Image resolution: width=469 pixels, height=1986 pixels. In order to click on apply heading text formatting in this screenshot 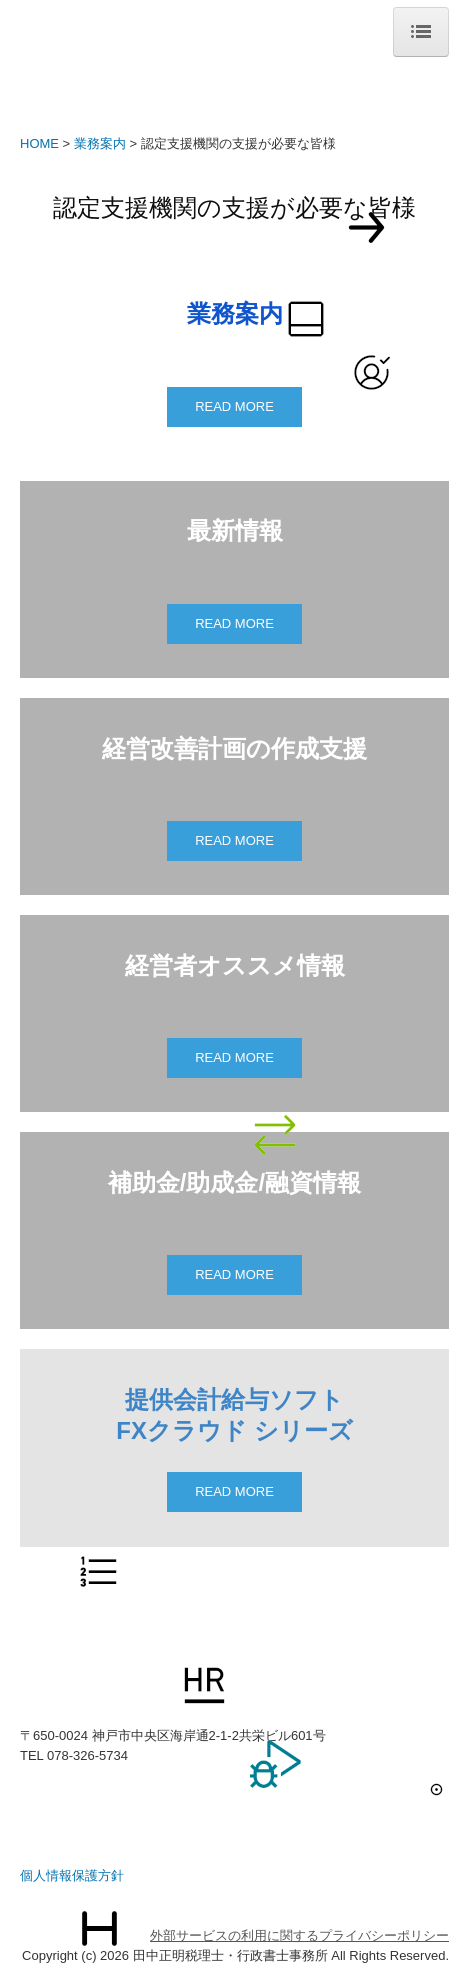, I will do `click(99, 1928)`.